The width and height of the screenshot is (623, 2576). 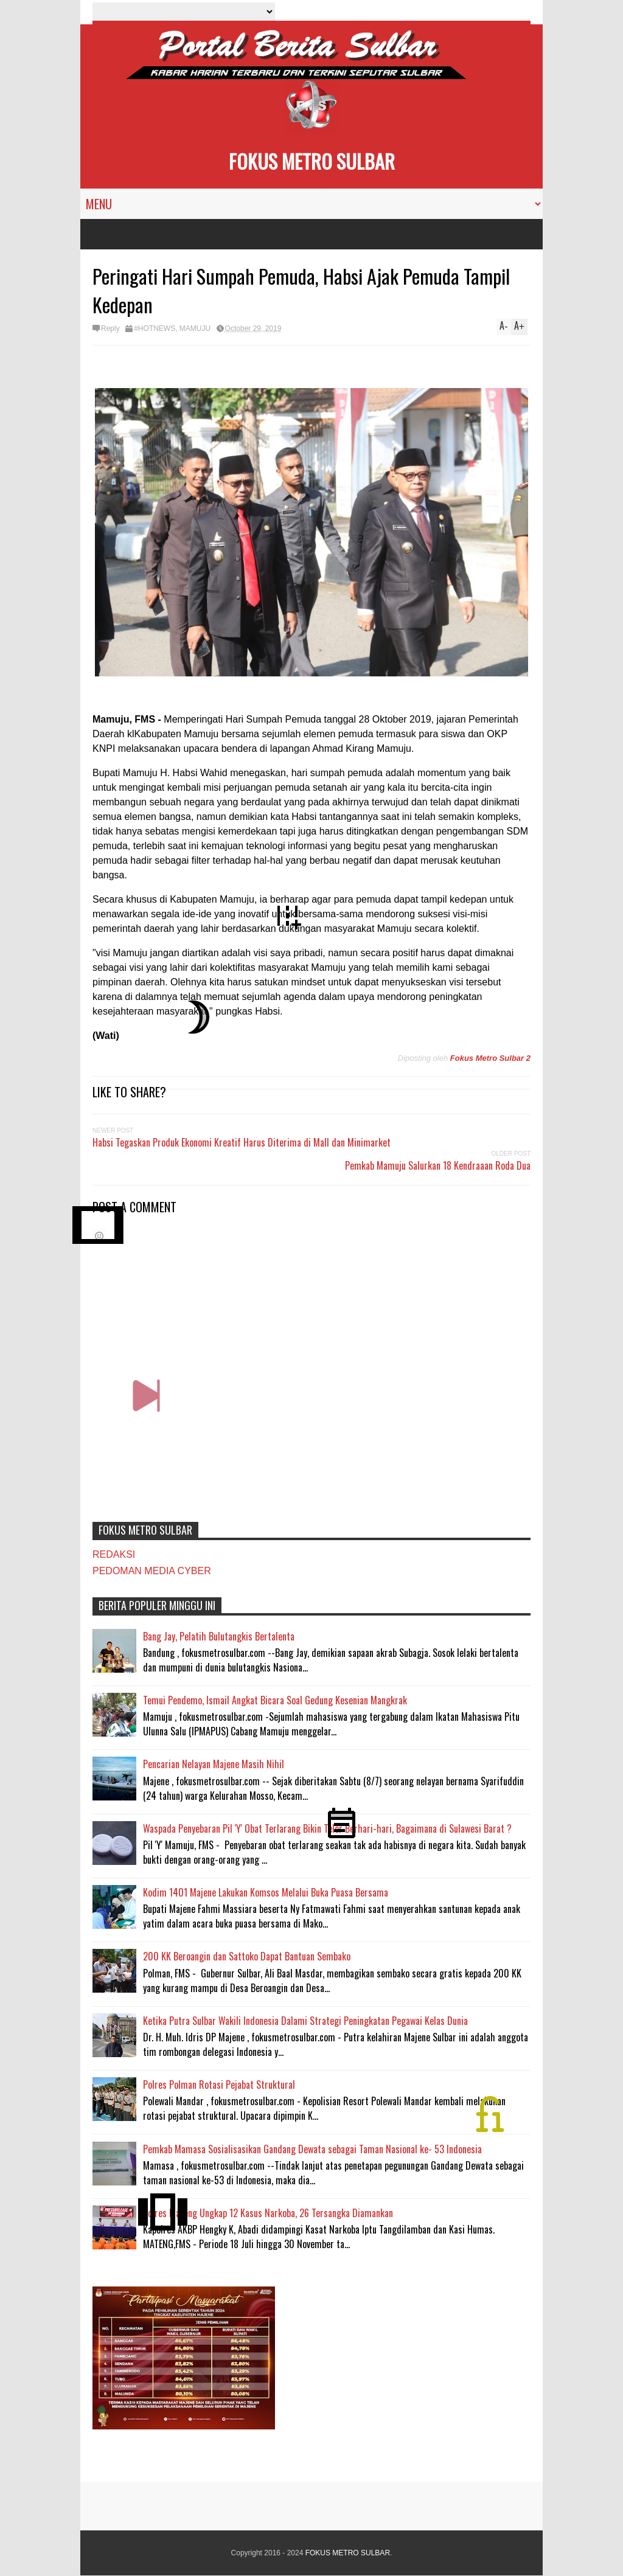 I want to click on add a new road to the map, so click(x=287, y=915).